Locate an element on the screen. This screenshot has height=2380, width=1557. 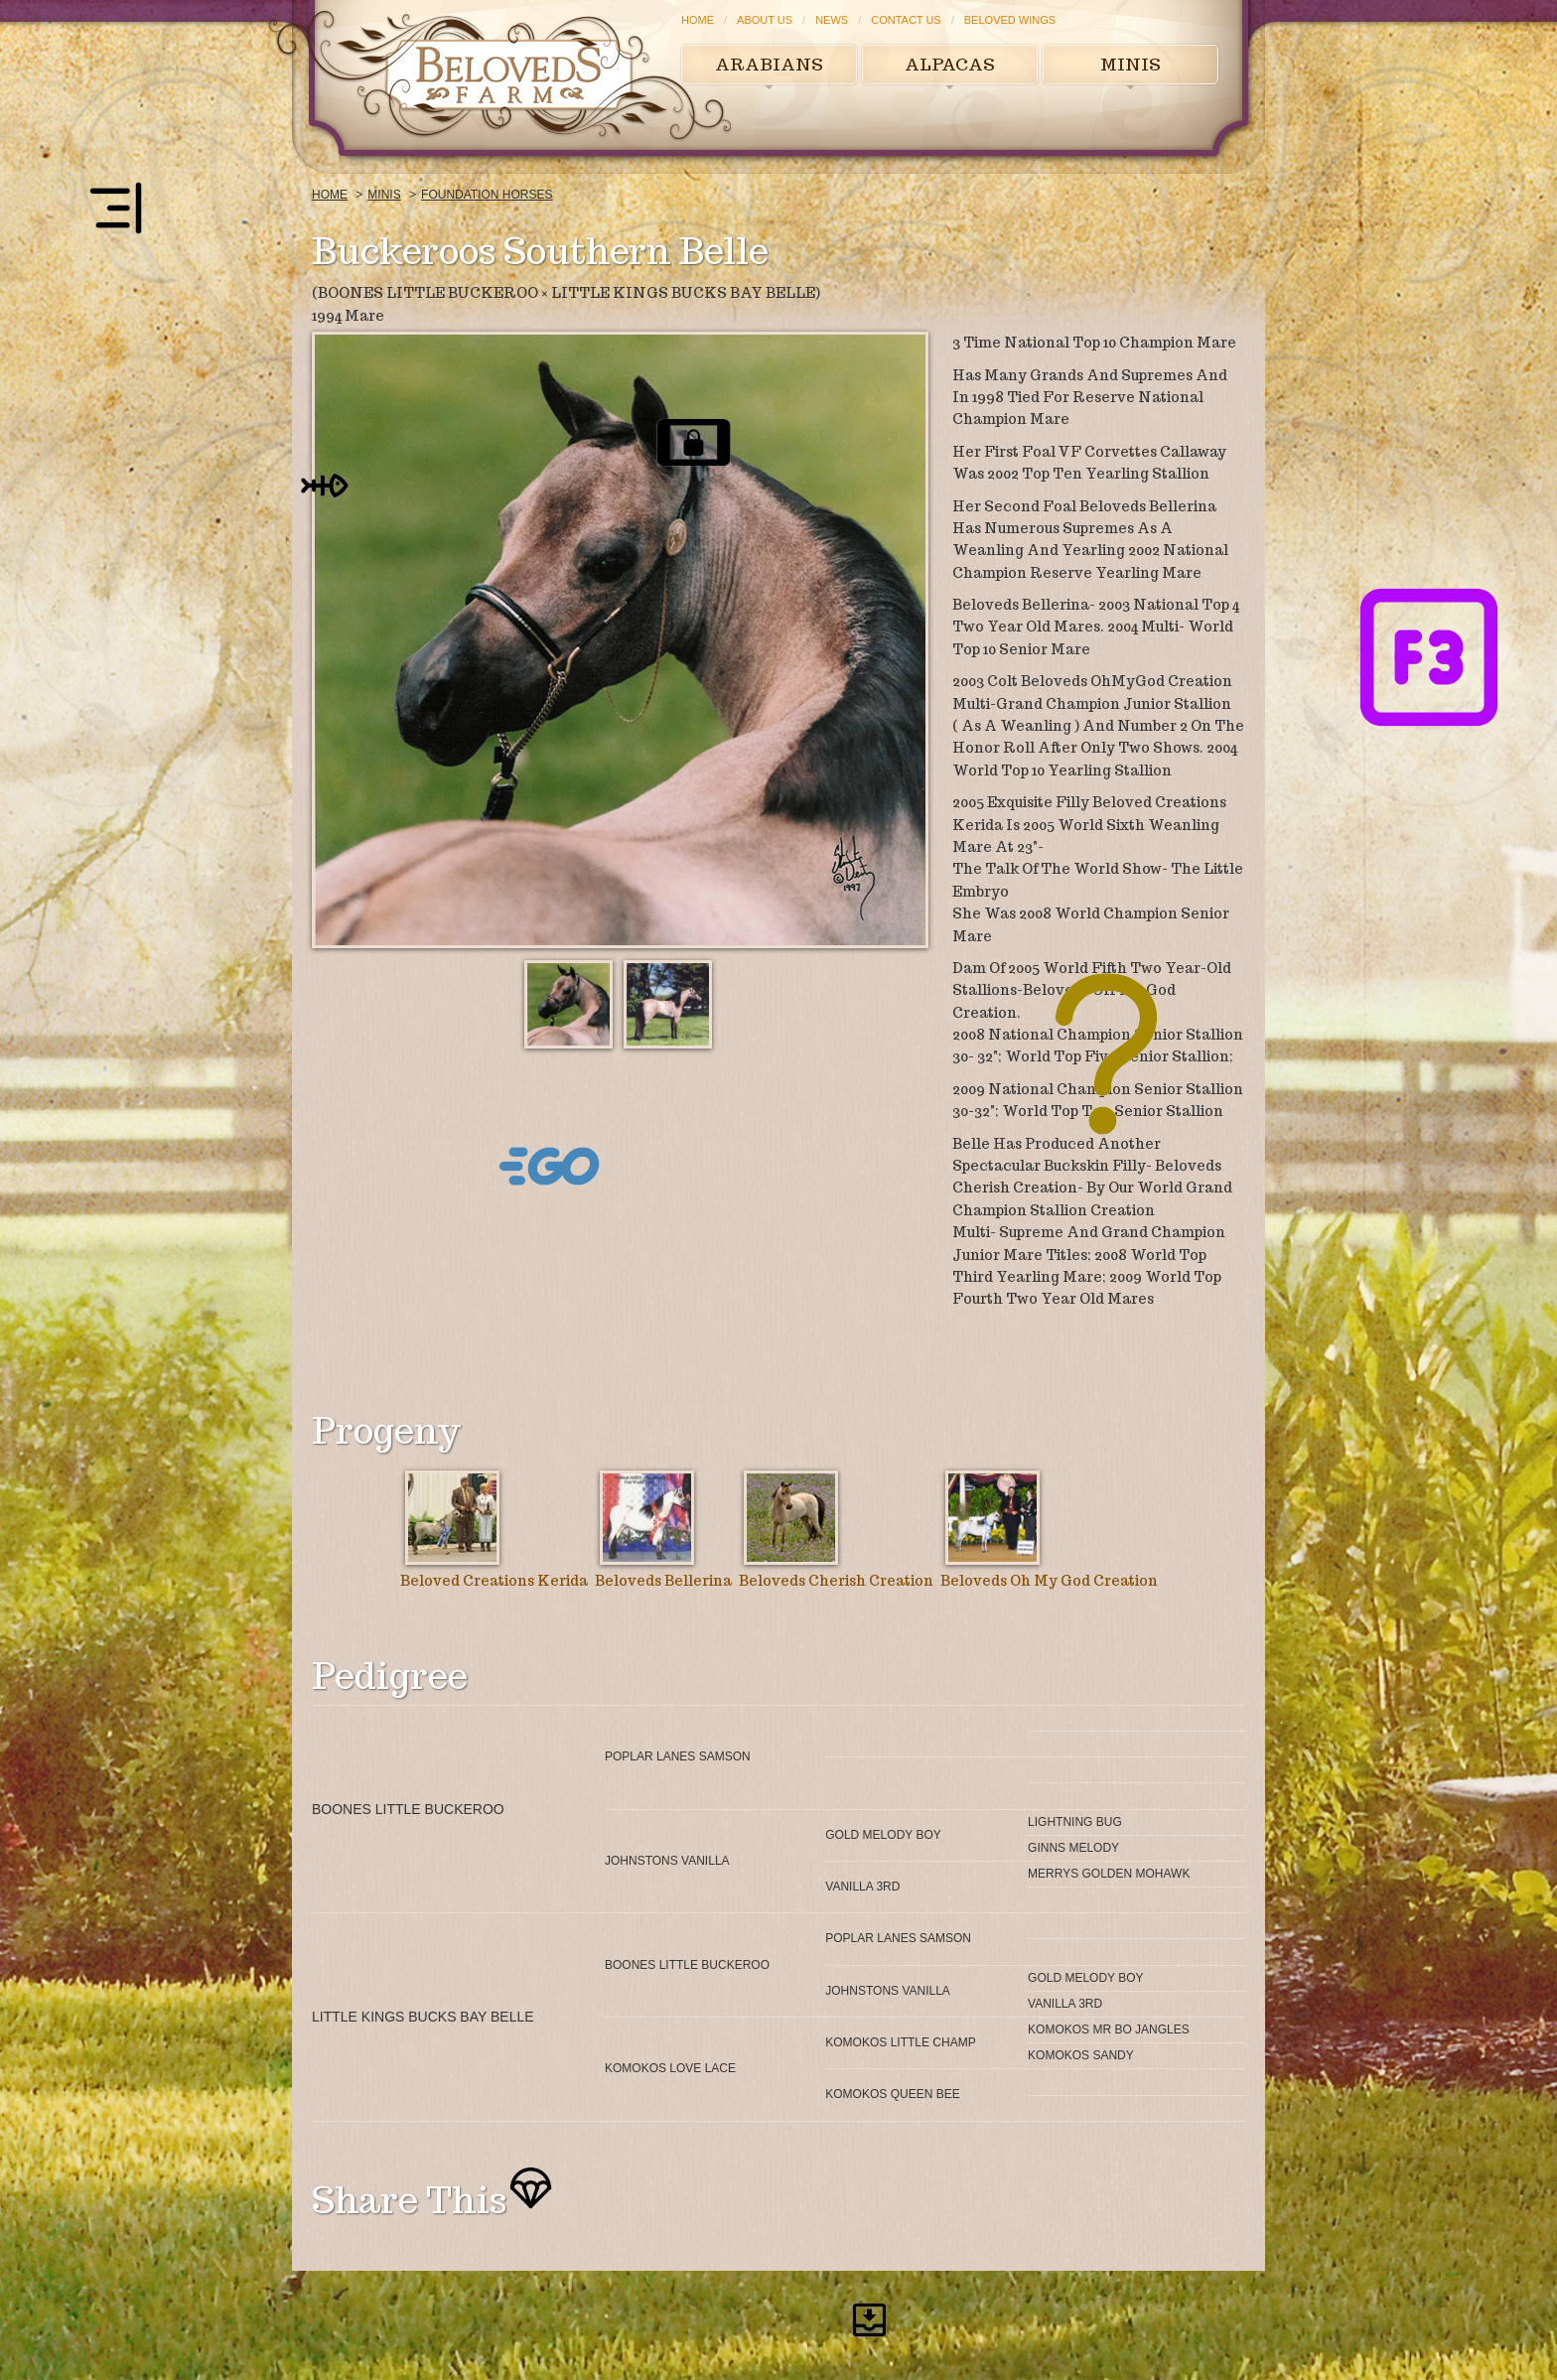
lock screen orientation to landscape mode is located at coordinates (693, 442).